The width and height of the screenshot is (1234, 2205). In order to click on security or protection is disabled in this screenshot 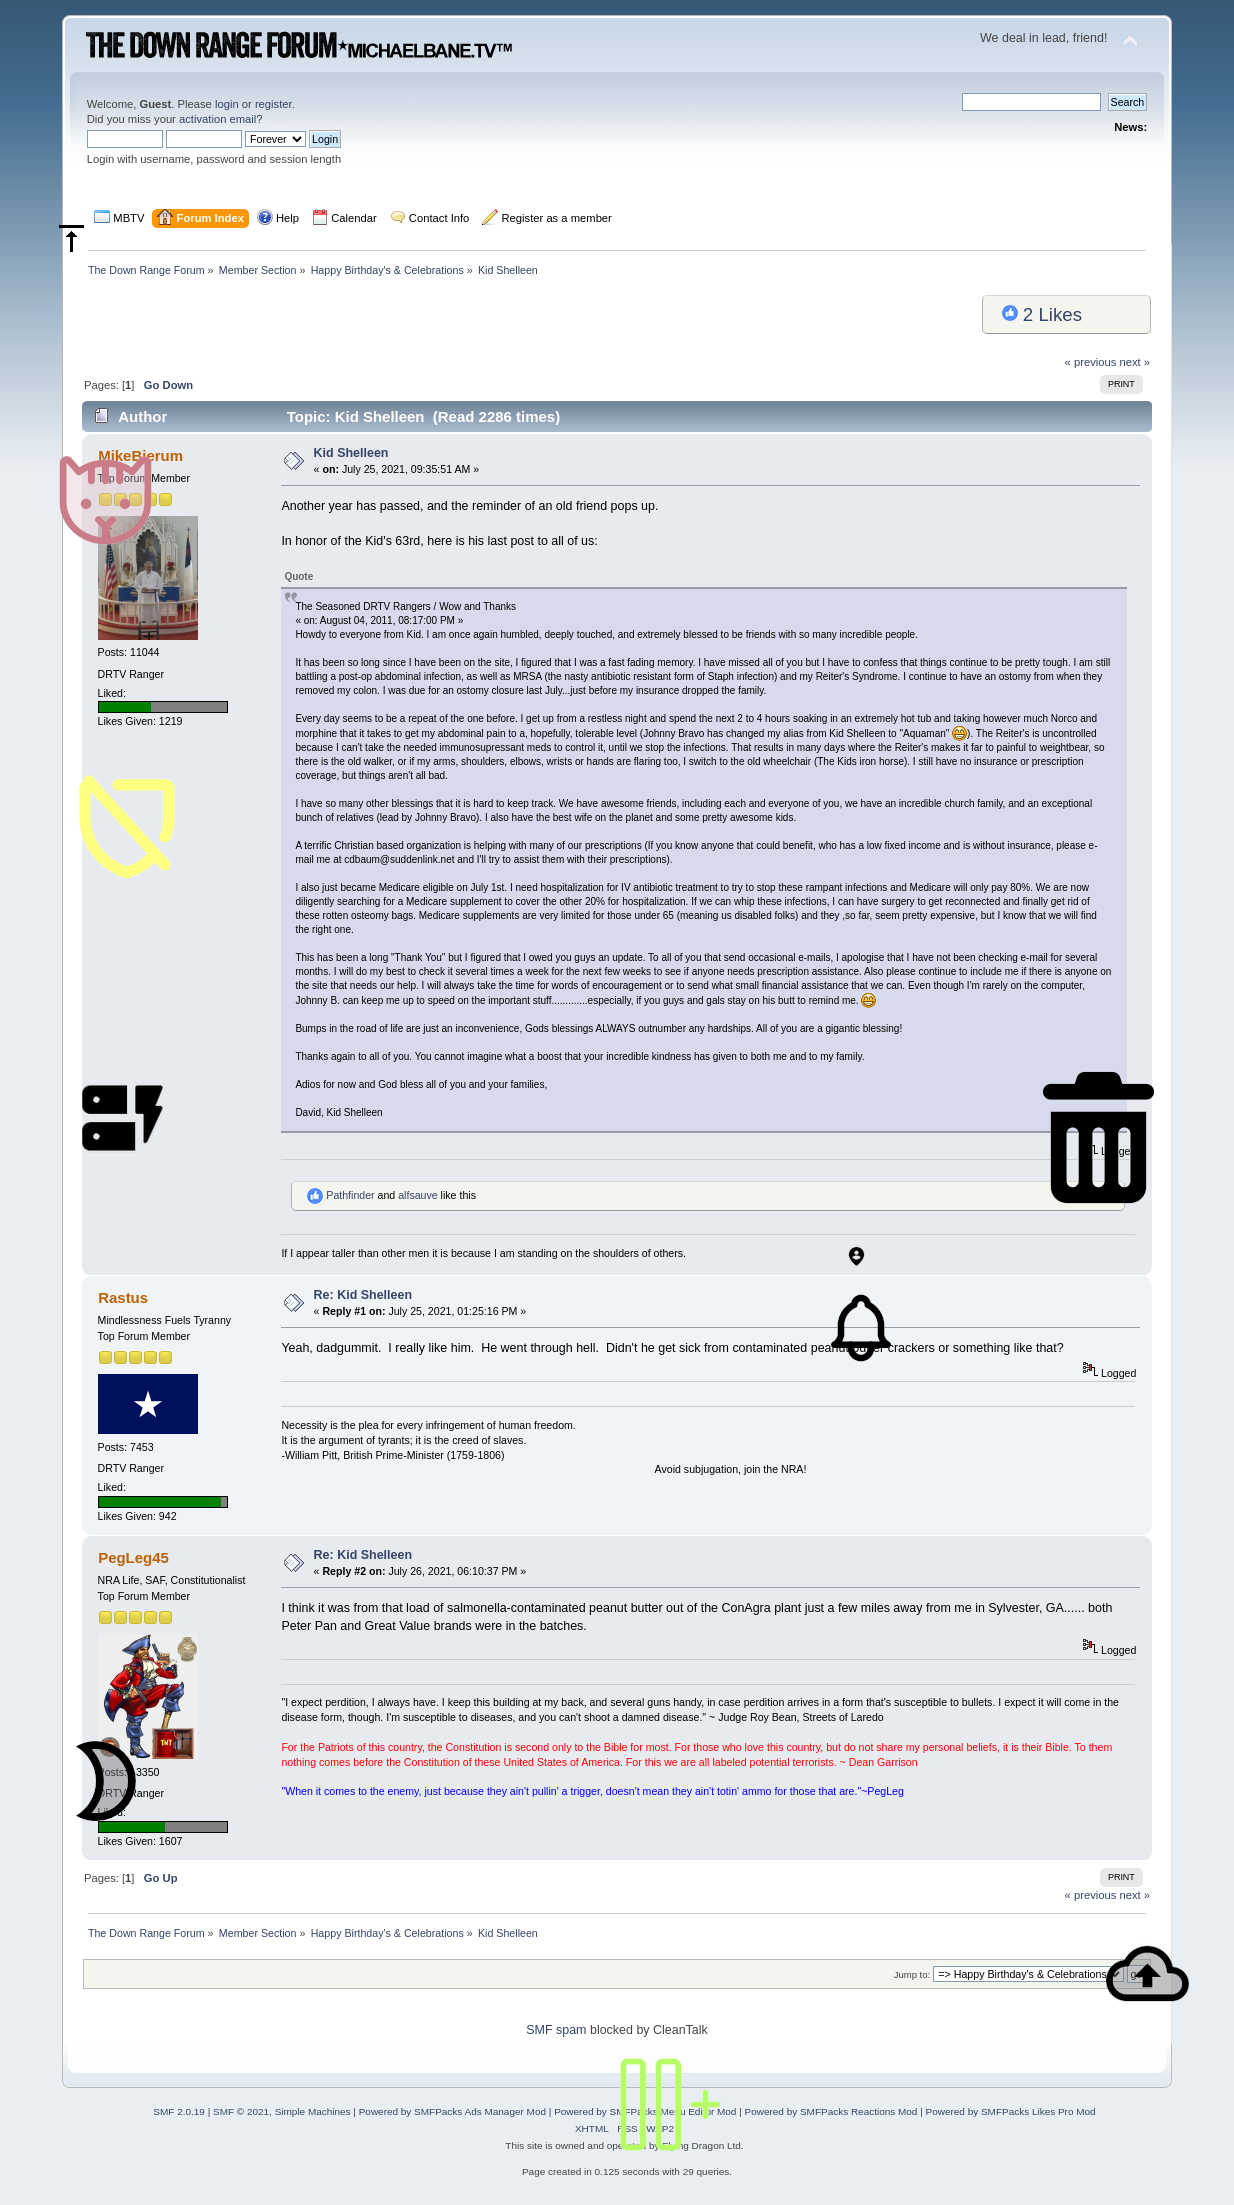, I will do `click(127, 823)`.